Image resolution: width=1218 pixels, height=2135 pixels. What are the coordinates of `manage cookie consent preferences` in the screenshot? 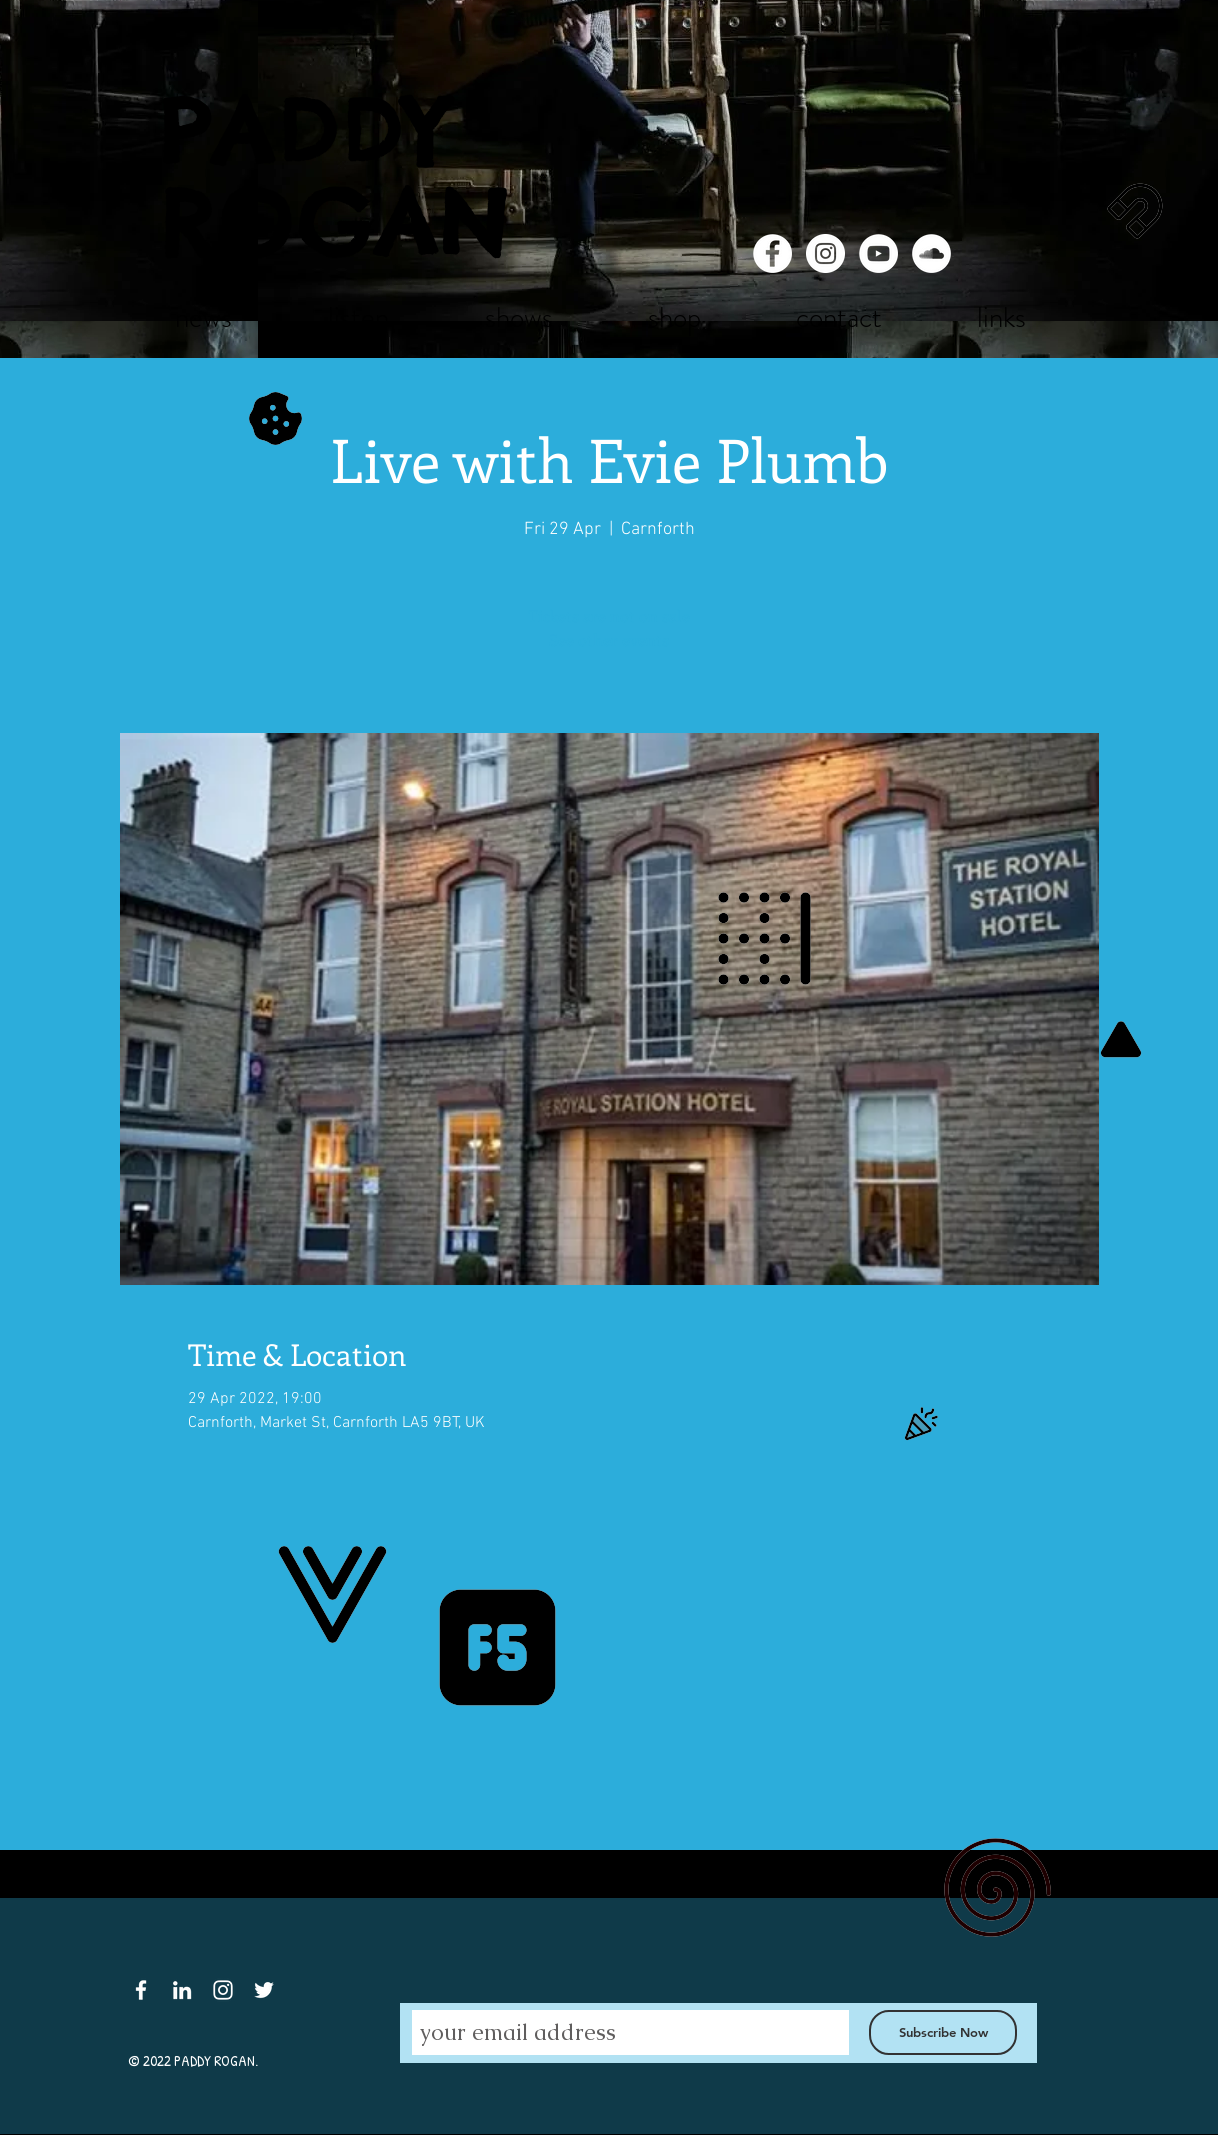 It's located at (275, 418).